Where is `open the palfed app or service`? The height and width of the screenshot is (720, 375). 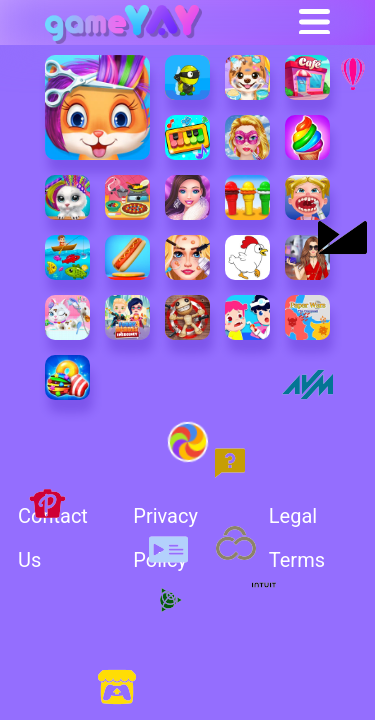 open the palfed app or service is located at coordinates (47, 503).